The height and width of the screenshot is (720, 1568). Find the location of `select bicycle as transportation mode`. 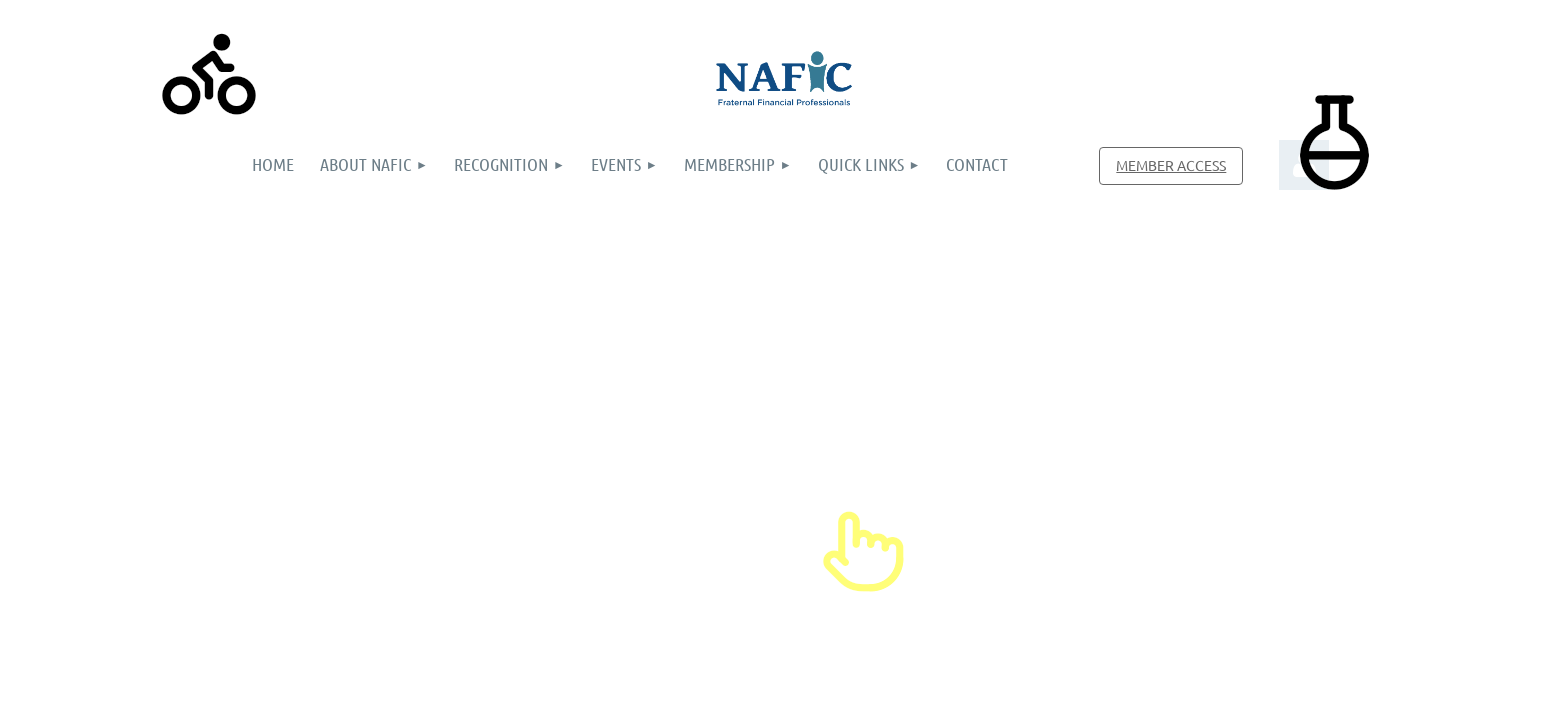

select bicycle as transportation mode is located at coordinates (209, 72).